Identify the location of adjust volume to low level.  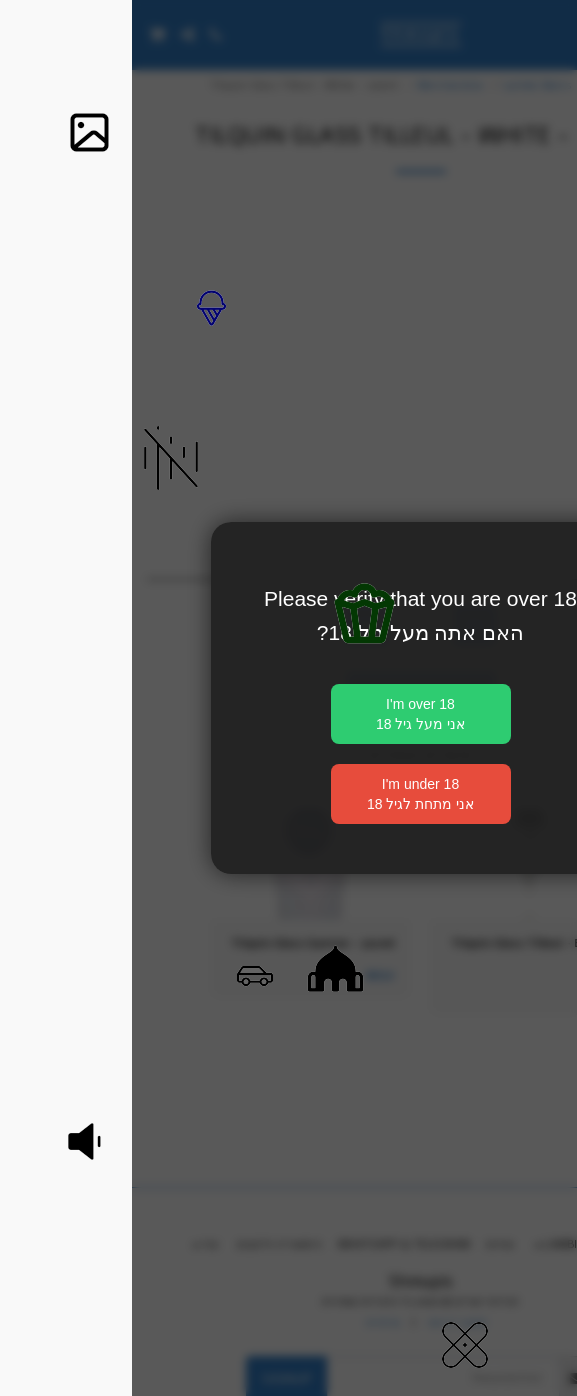
(86, 1141).